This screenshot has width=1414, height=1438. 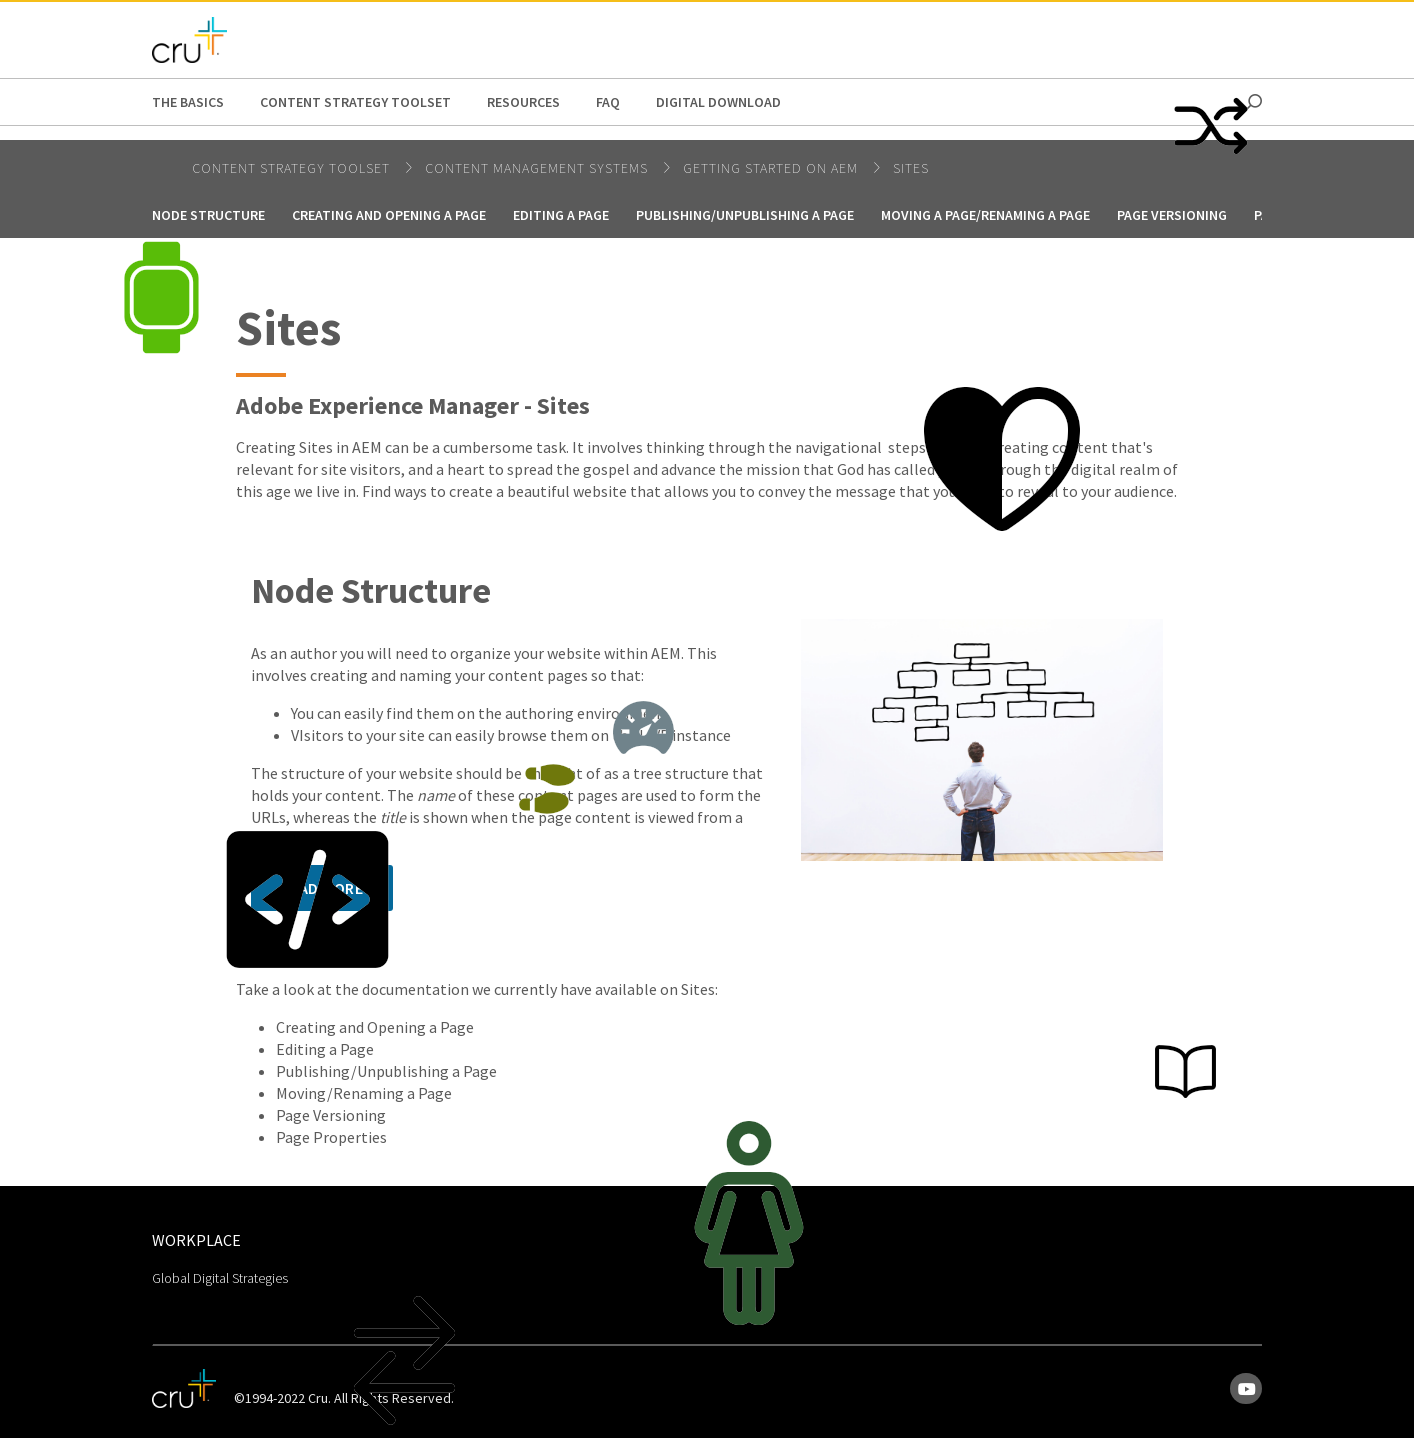 What do you see at coordinates (749, 1223) in the screenshot?
I see `indicates women's restroom or facilities` at bounding box center [749, 1223].